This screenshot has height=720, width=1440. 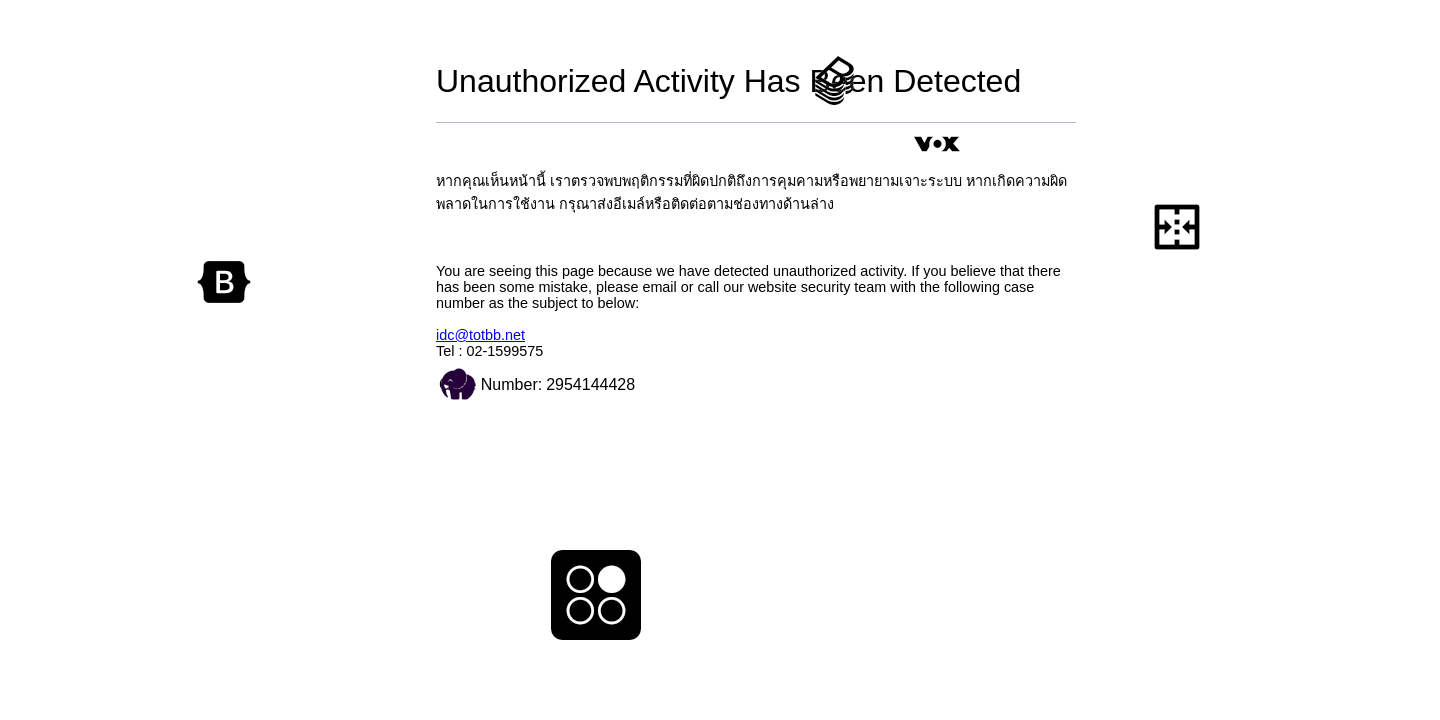 What do you see at coordinates (224, 282) in the screenshot?
I see `bootstrap framework logo` at bounding box center [224, 282].